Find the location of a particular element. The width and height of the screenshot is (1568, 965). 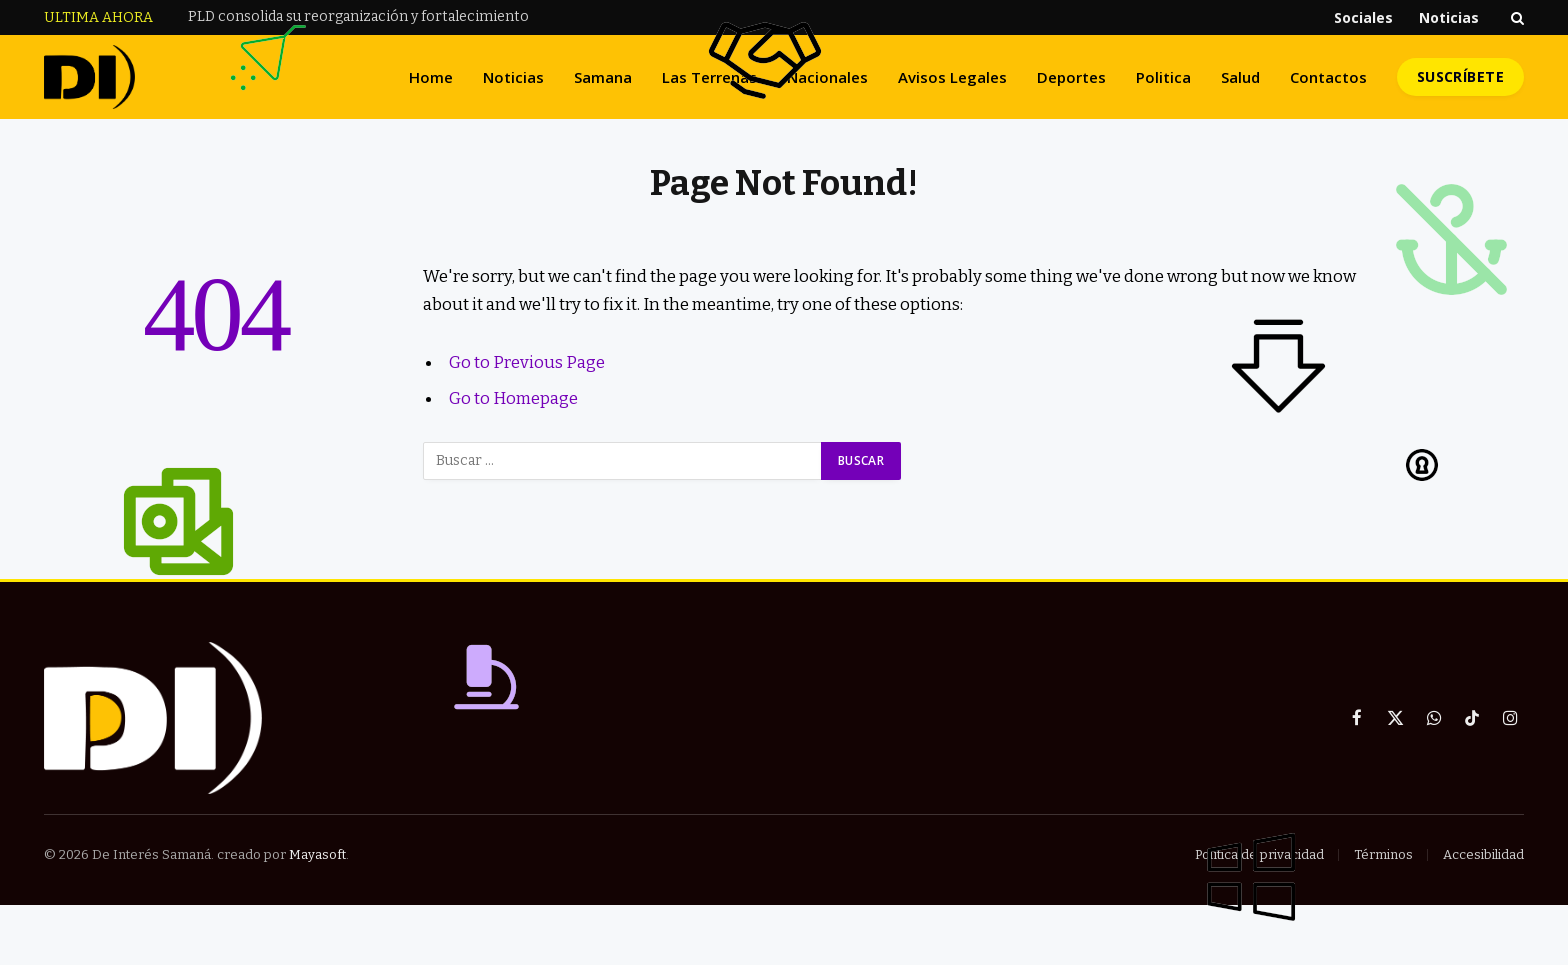

initiate a partnership or collaboration is located at coordinates (765, 57).